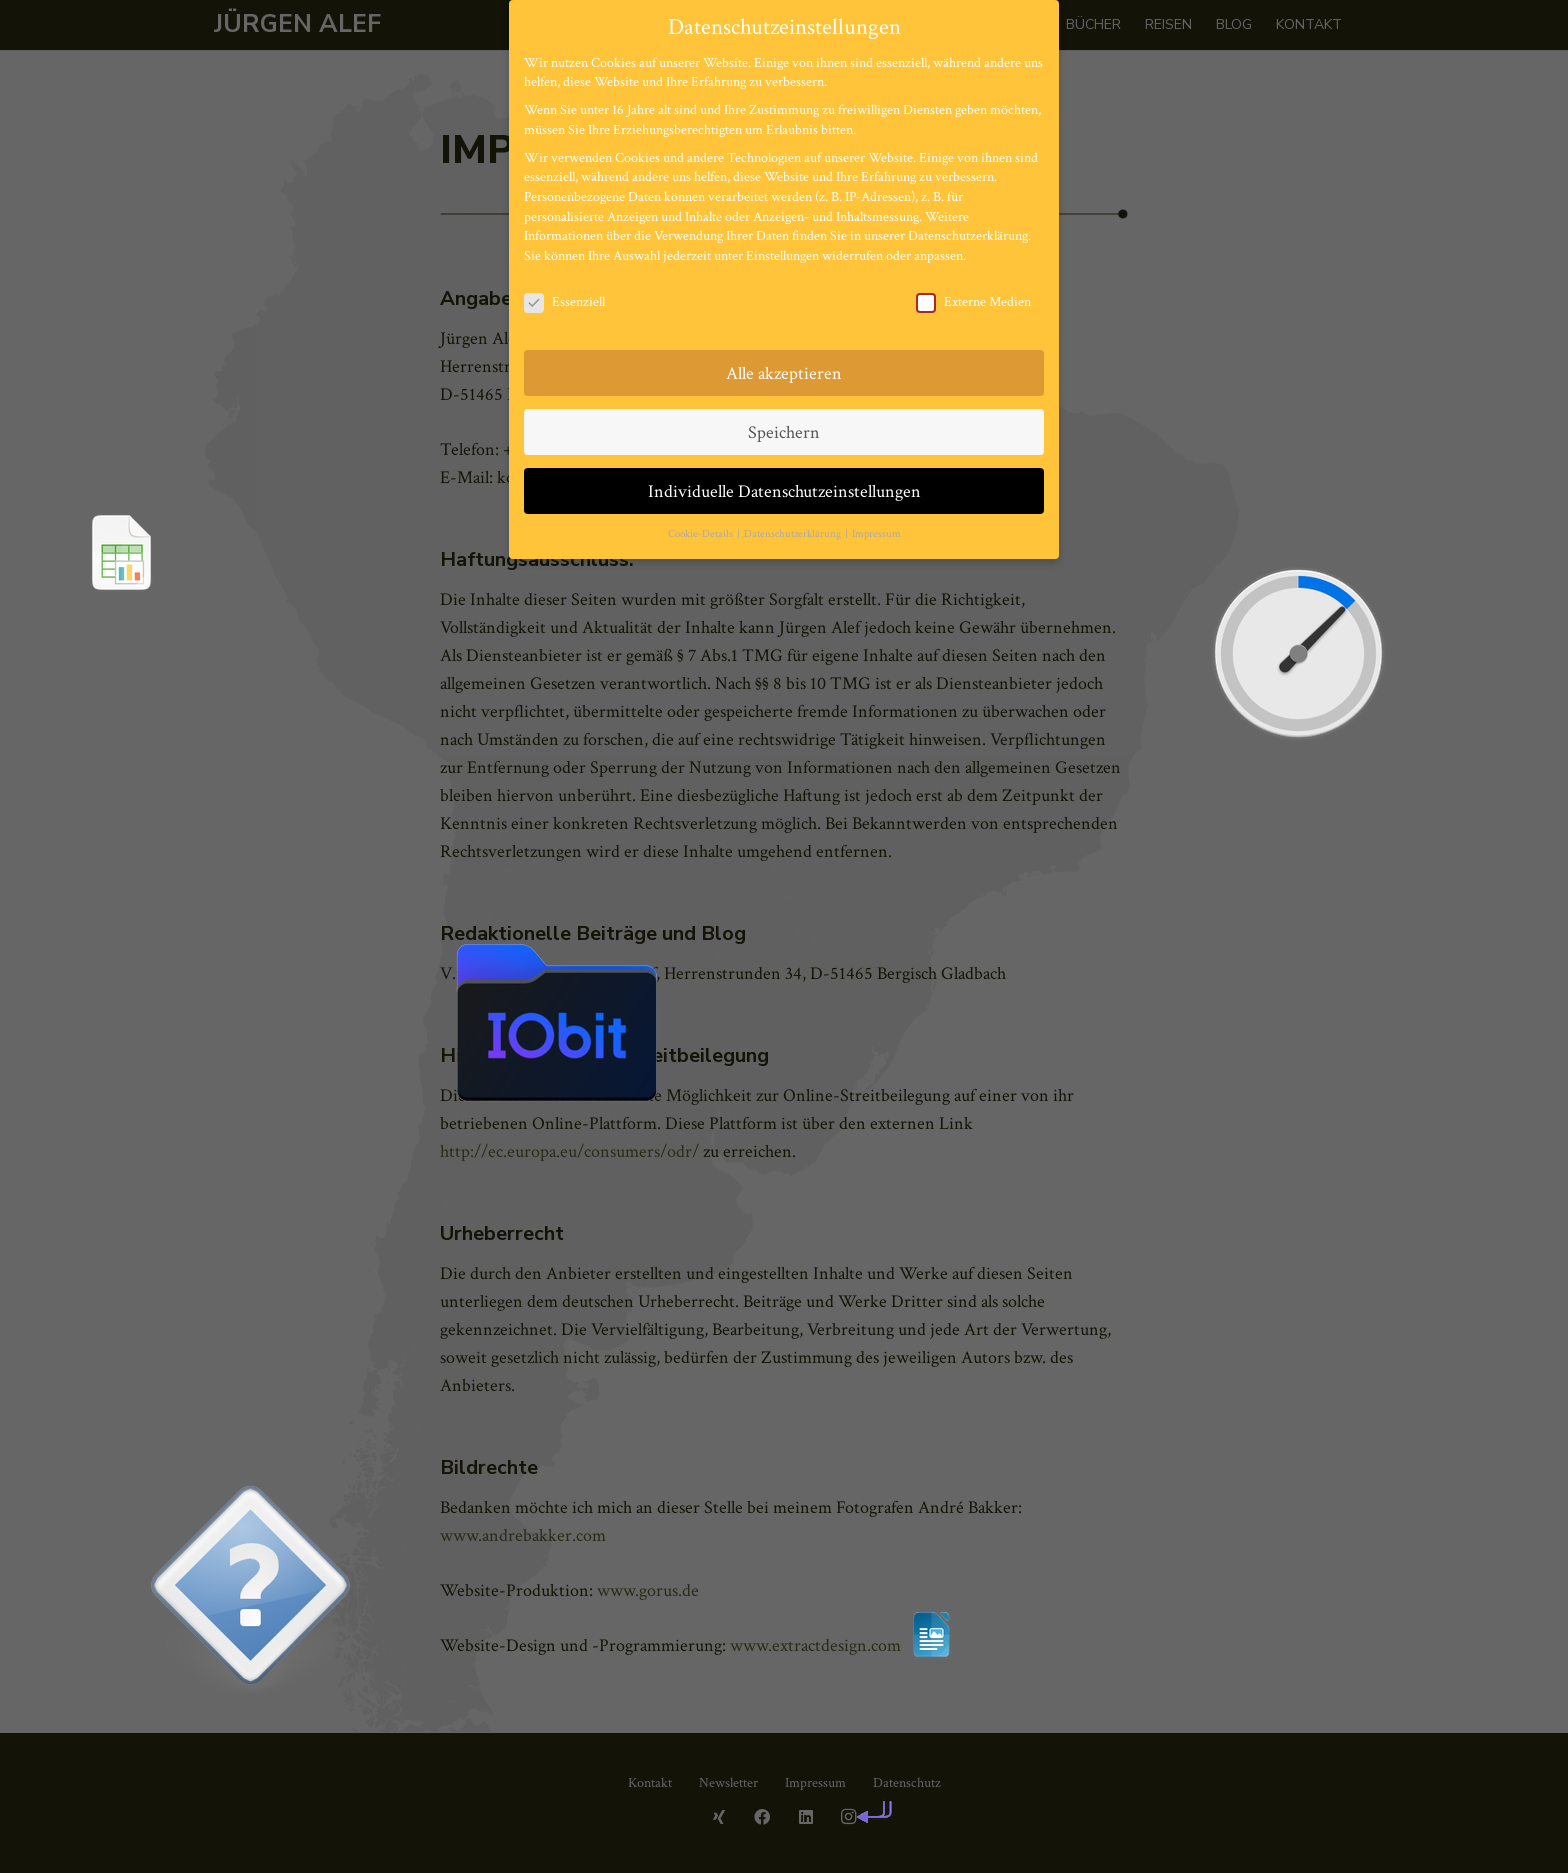 The height and width of the screenshot is (1873, 1568). What do you see at coordinates (1298, 653) in the screenshot?
I see `open sysprof system profiler application` at bounding box center [1298, 653].